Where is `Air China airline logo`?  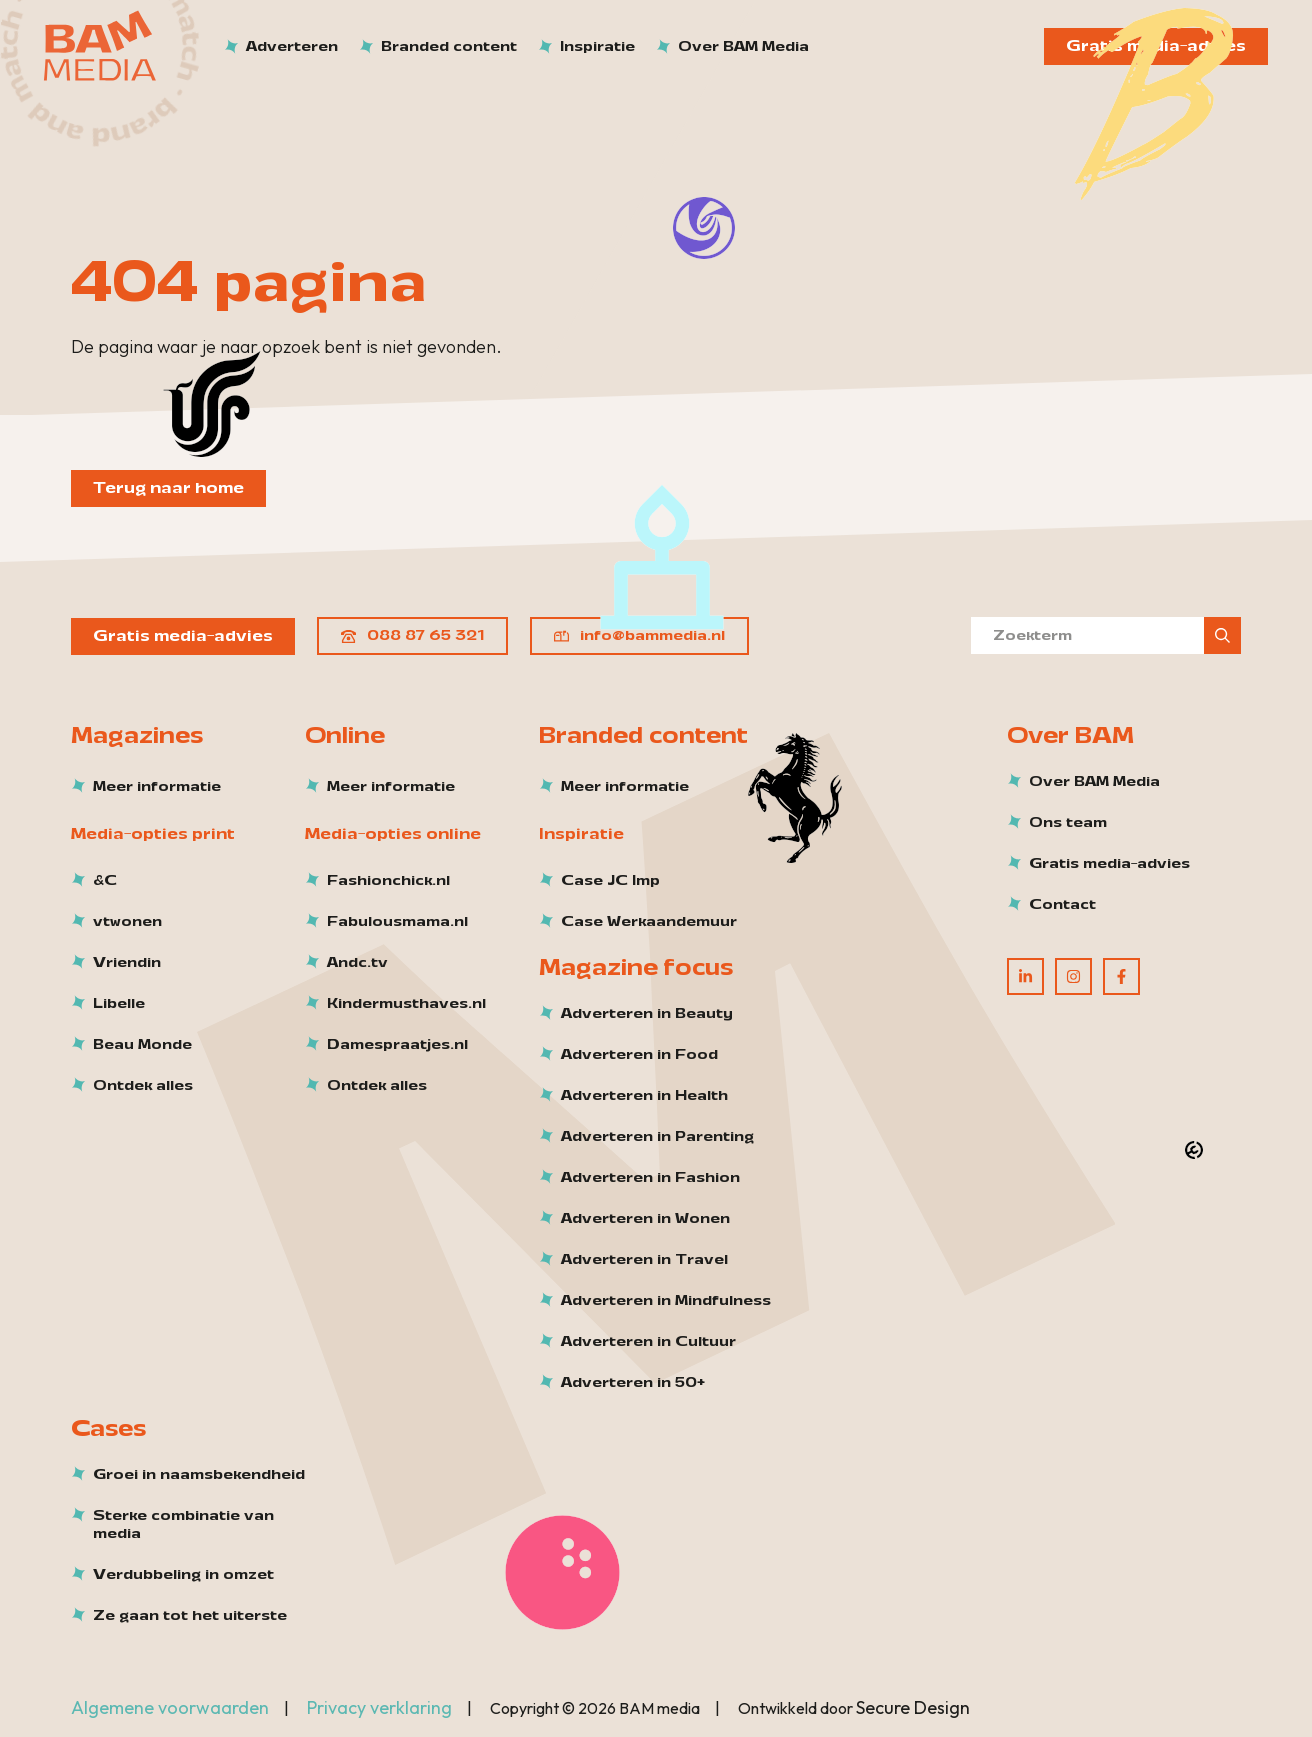
Air China airline logo is located at coordinates (212, 404).